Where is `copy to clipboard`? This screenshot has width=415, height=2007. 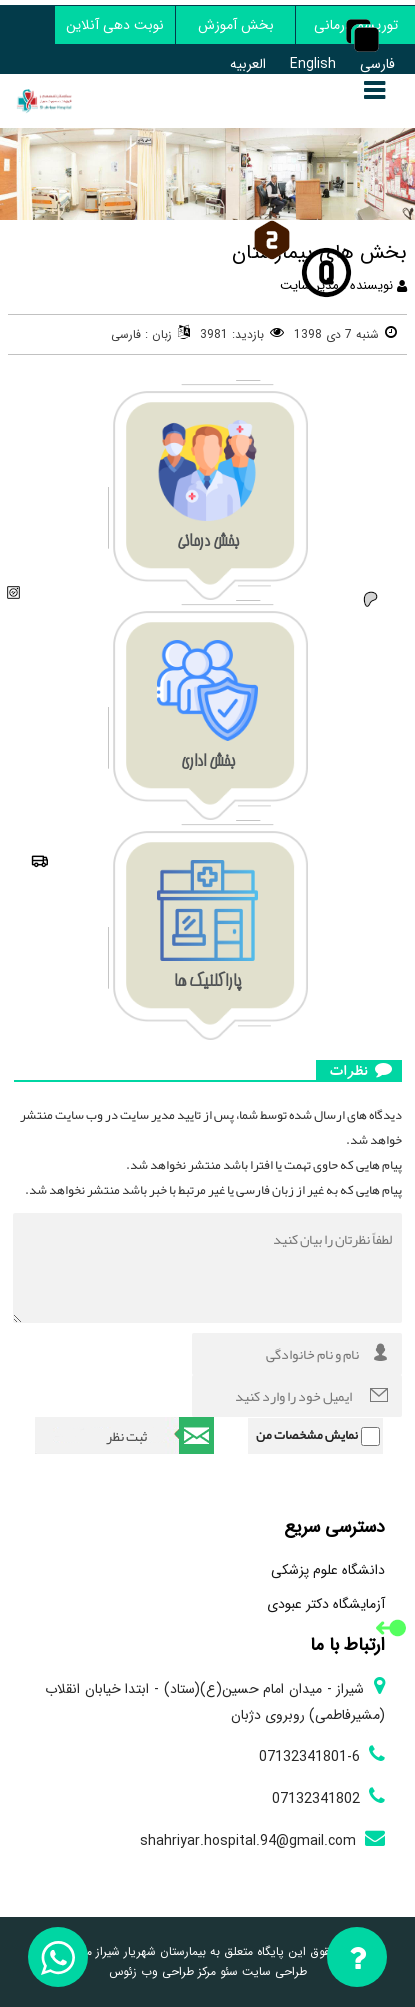 copy to clipboard is located at coordinates (362, 35).